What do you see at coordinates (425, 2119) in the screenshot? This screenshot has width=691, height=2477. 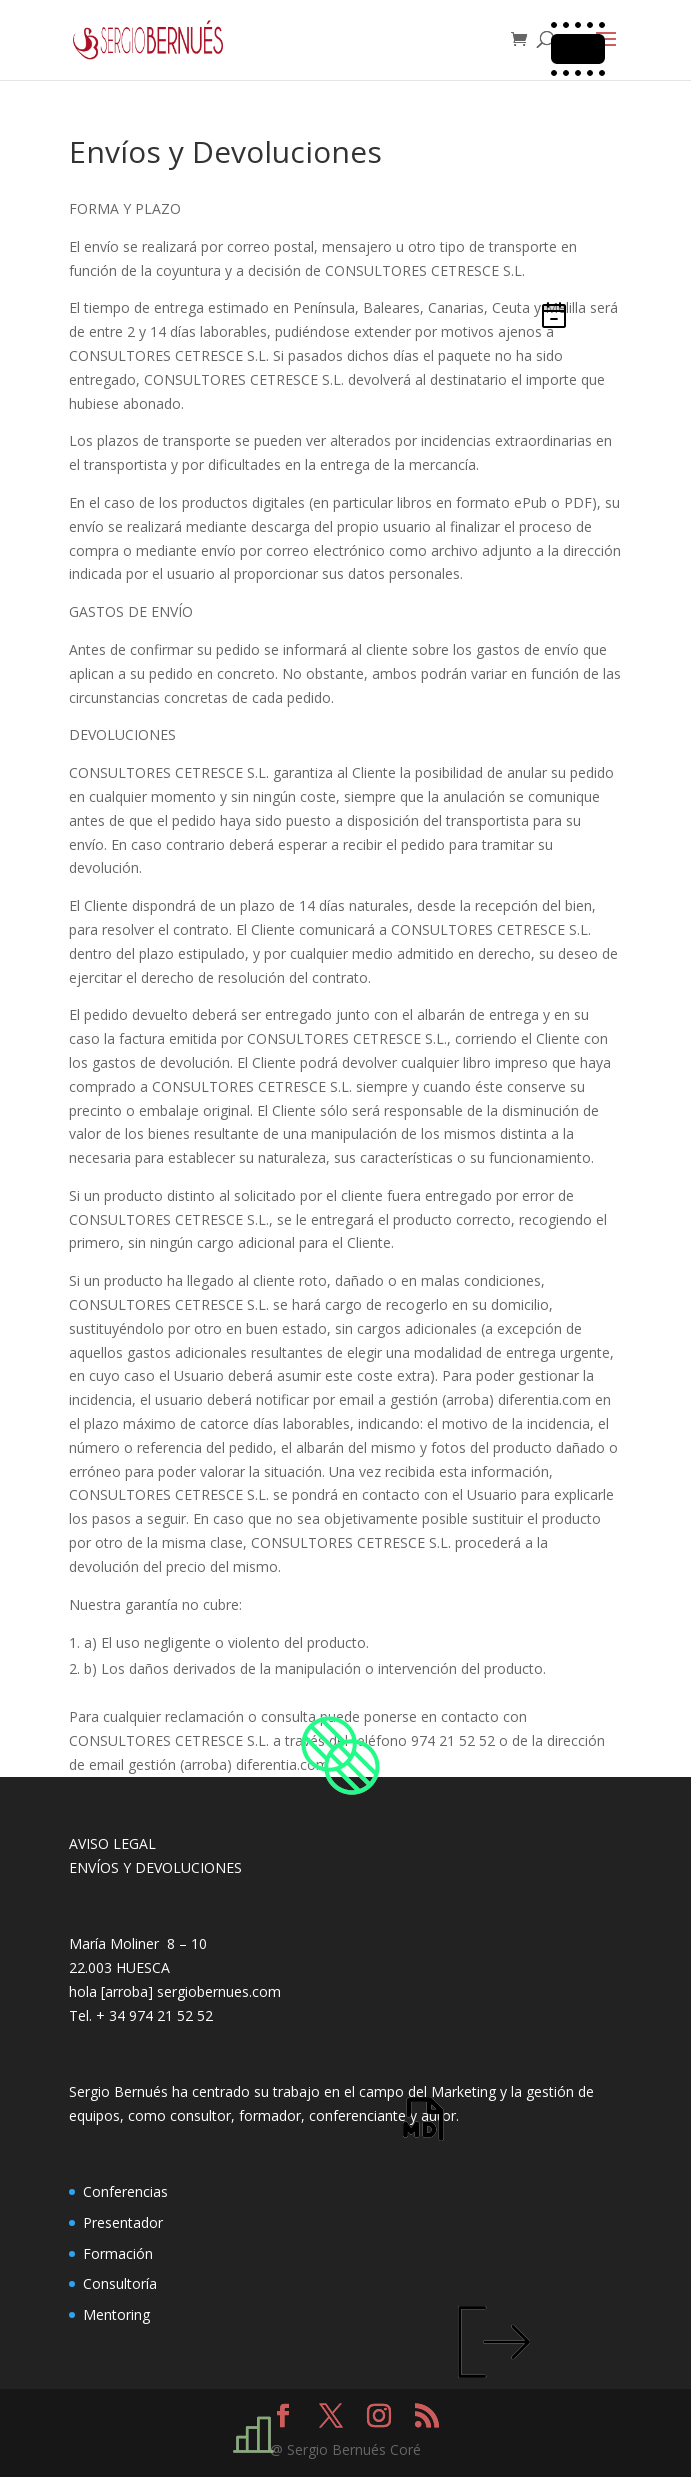 I see `open a markdown file` at bounding box center [425, 2119].